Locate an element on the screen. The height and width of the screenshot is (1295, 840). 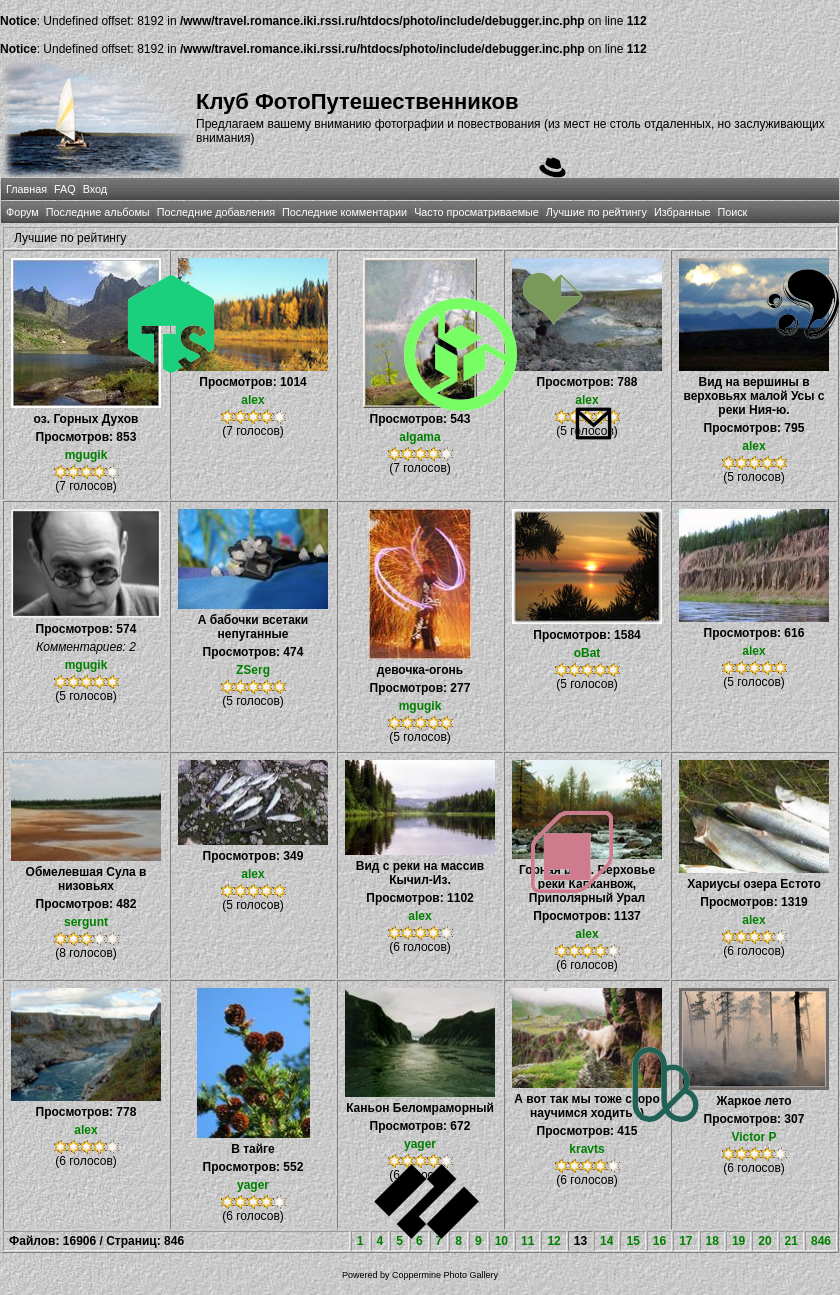
jetbrains company logo is located at coordinates (572, 852).